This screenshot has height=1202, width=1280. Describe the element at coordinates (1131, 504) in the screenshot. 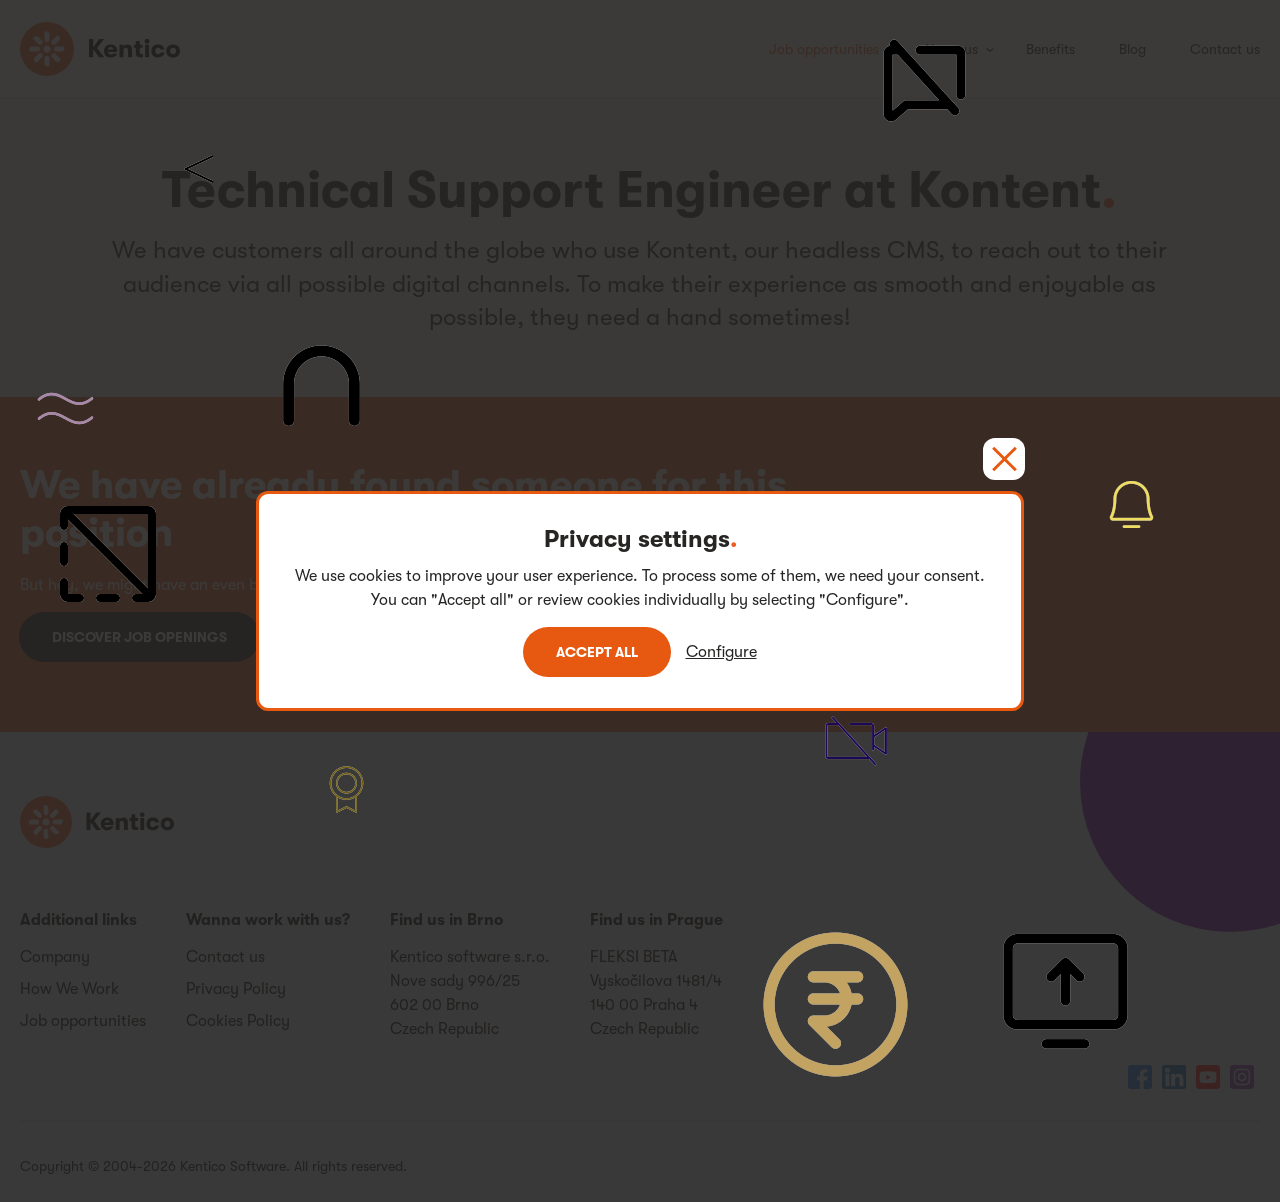

I see `view notifications` at that location.